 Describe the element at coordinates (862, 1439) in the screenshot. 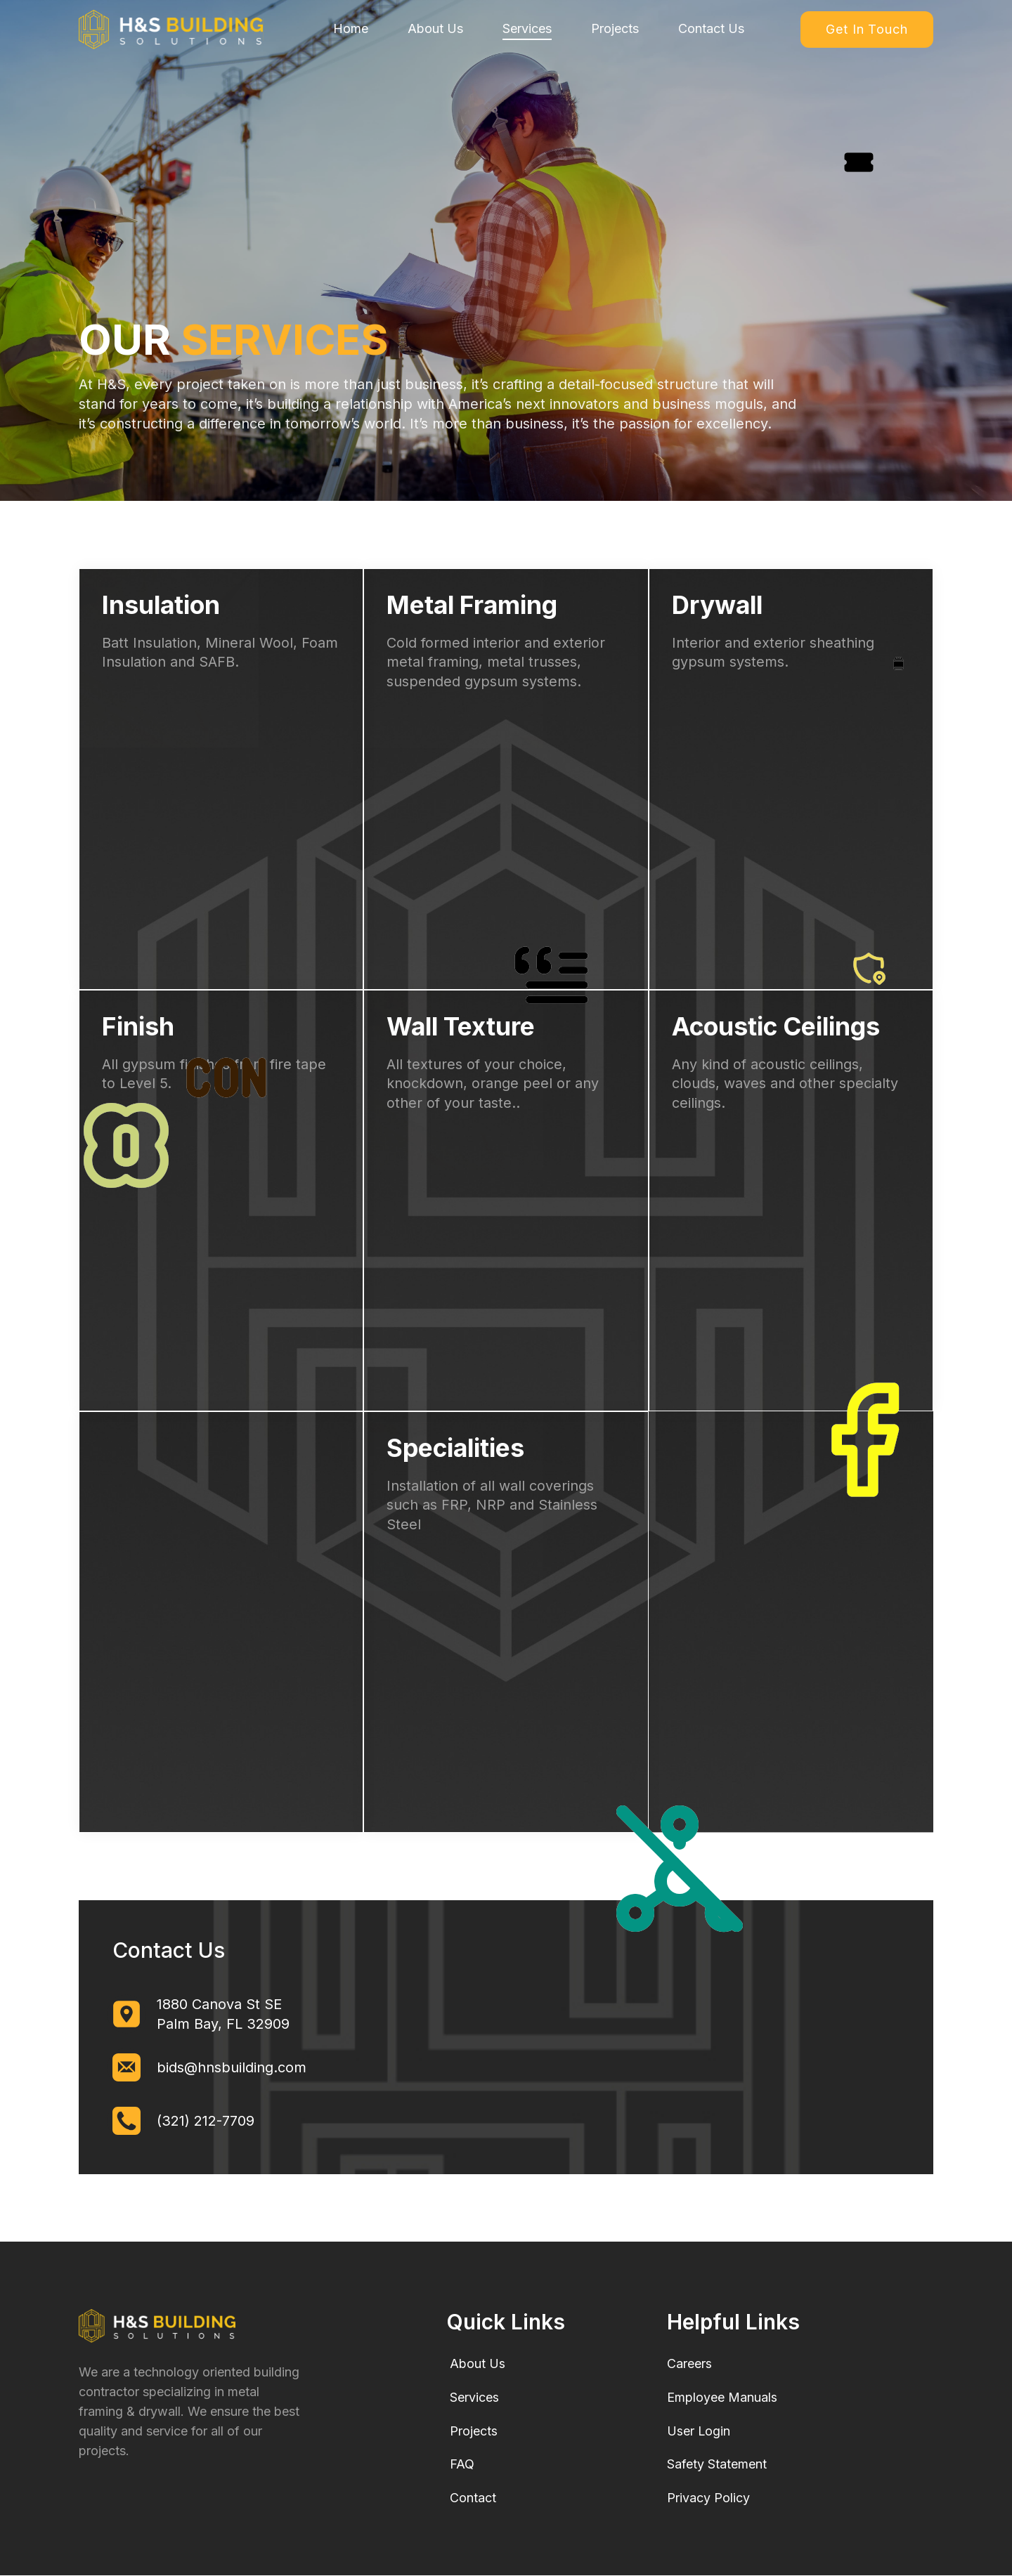

I see `open Facebook app` at that location.